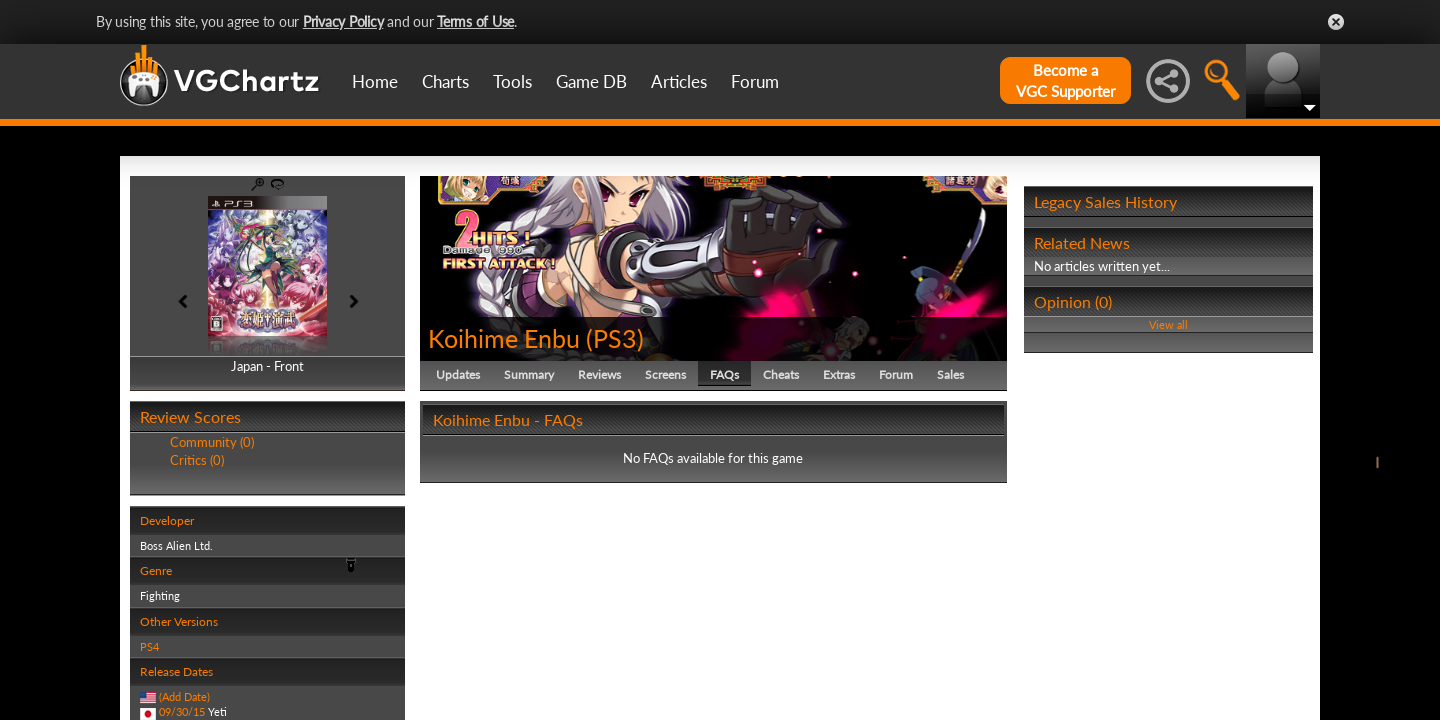 The image size is (1440, 720). What do you see at coordinates (351, 565) in the screenshot?
I see `toggle flashlight on/off` at bounding box center [351, 565].